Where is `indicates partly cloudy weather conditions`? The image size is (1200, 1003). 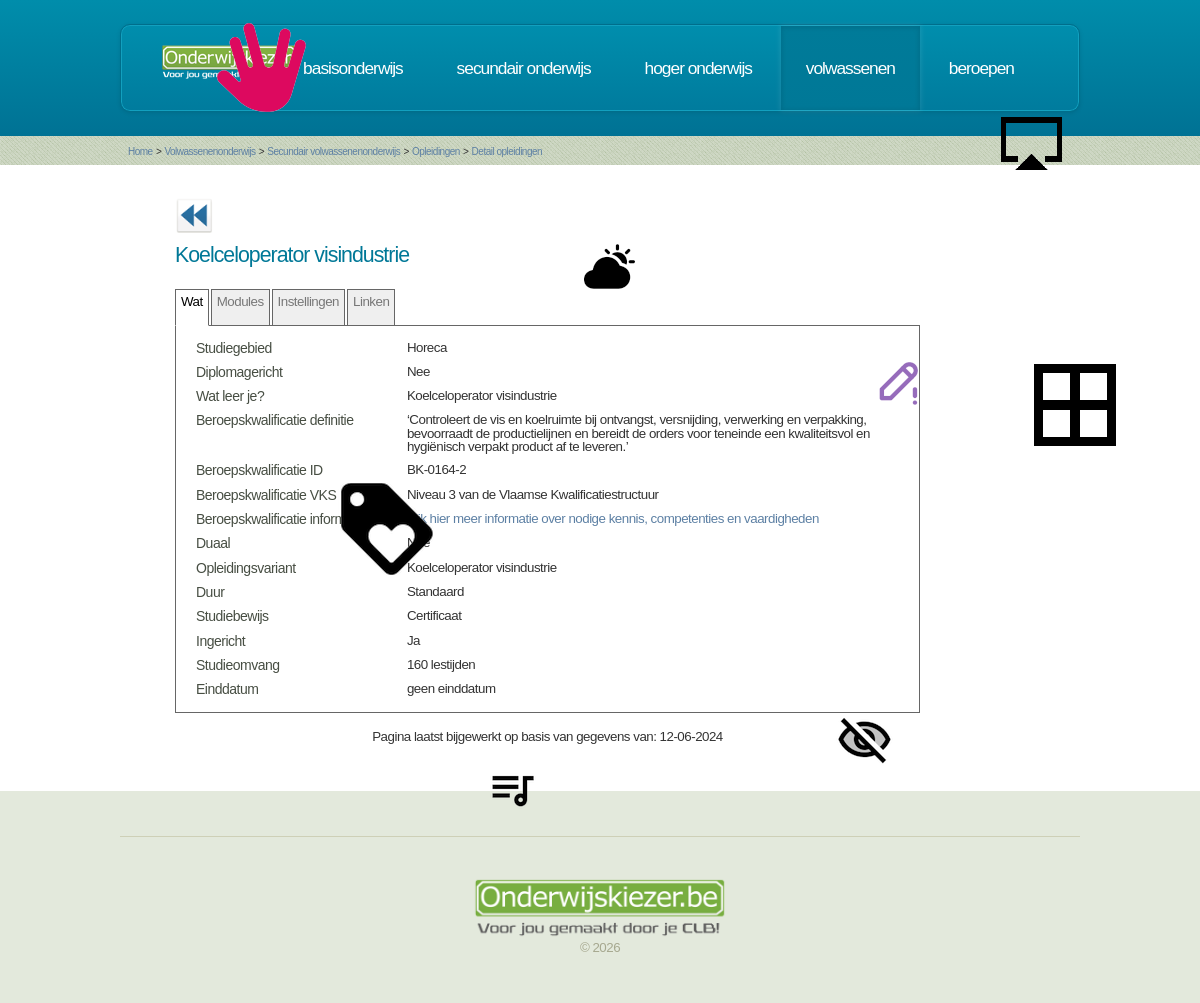 indicates partly cloudy weather conditions is located at coordinates (609, 266).